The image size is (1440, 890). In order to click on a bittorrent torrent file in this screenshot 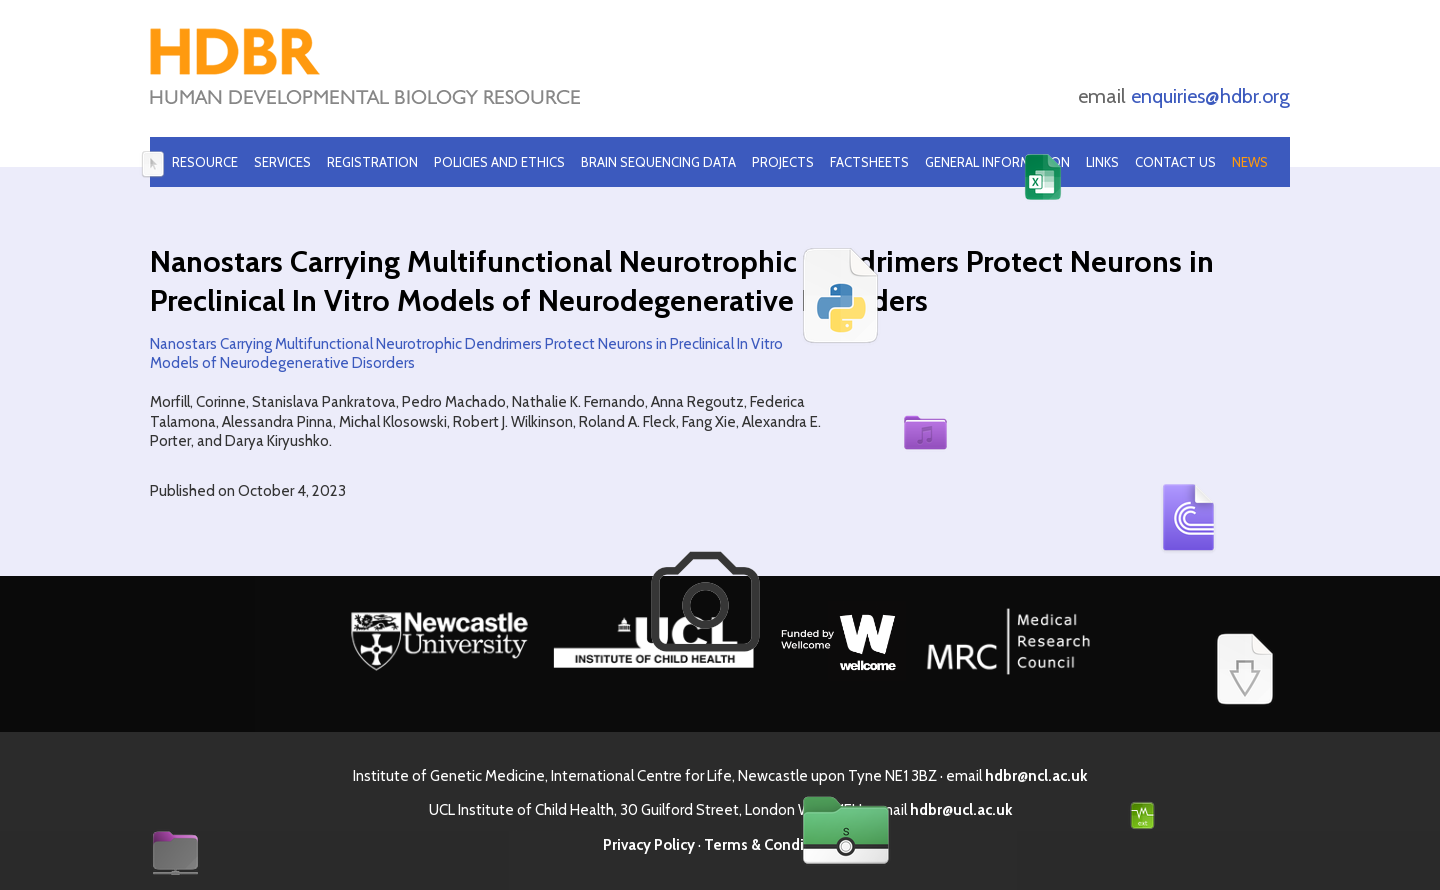, I will do `click(1188, 518)`.